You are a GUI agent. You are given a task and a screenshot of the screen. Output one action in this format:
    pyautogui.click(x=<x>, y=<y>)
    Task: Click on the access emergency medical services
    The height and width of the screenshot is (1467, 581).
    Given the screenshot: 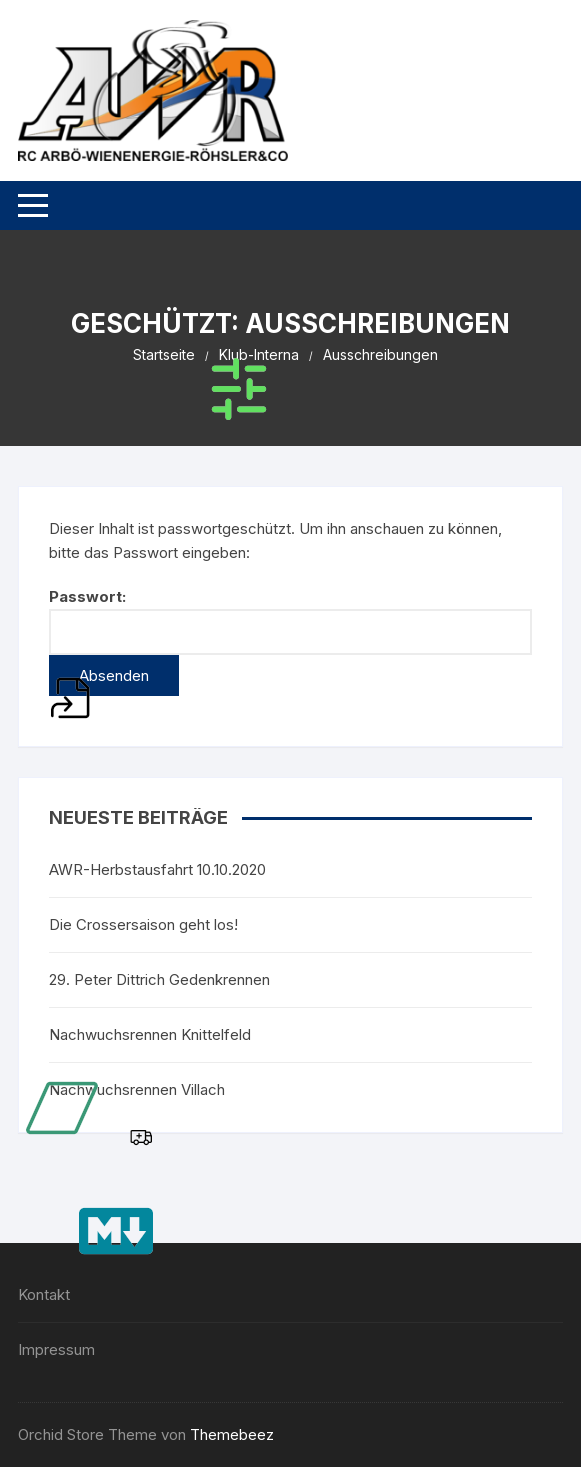 What is the action you would take?
    pyautogui.click(x=140, y=1136)
    